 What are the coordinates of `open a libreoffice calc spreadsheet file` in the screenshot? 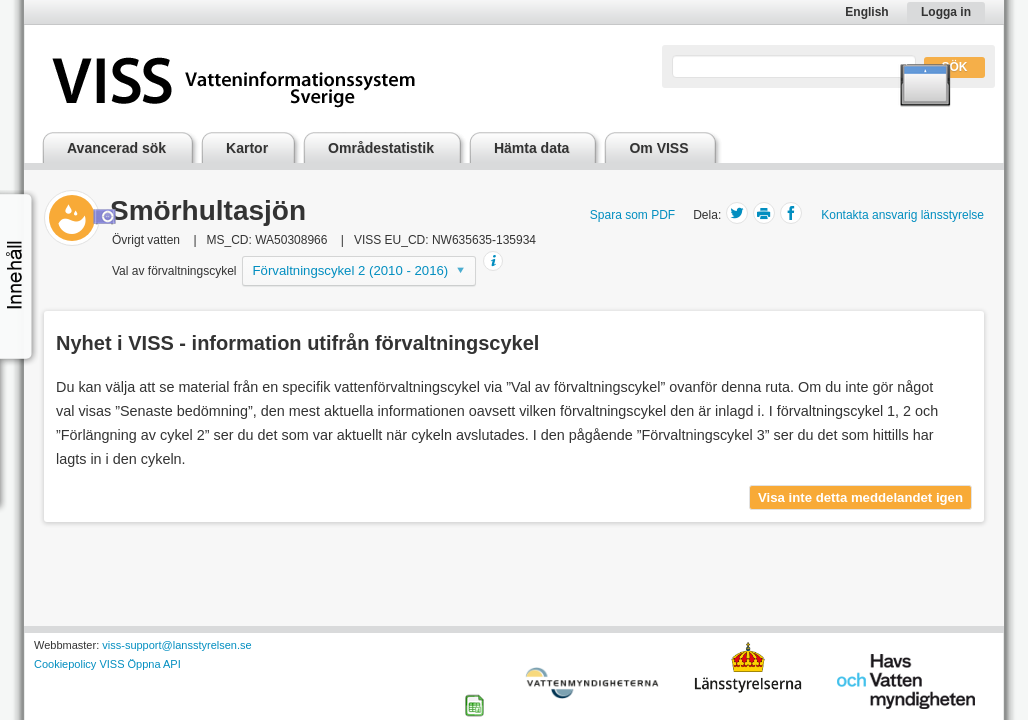 It's located at (474, 705).